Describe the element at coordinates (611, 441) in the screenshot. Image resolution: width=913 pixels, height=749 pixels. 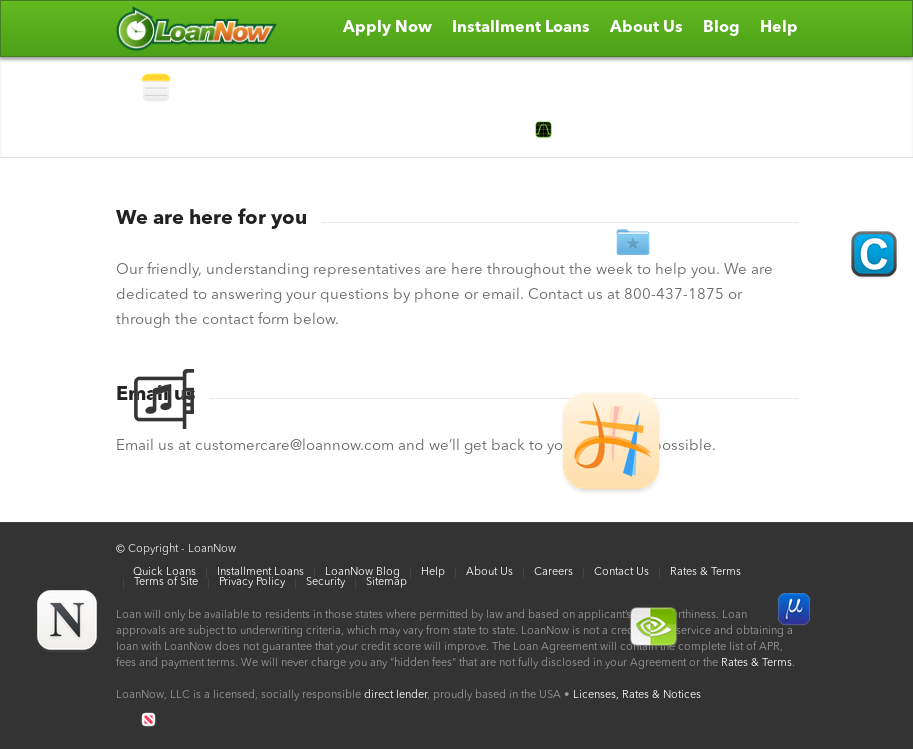
I see `open pmim input method app` at that location.